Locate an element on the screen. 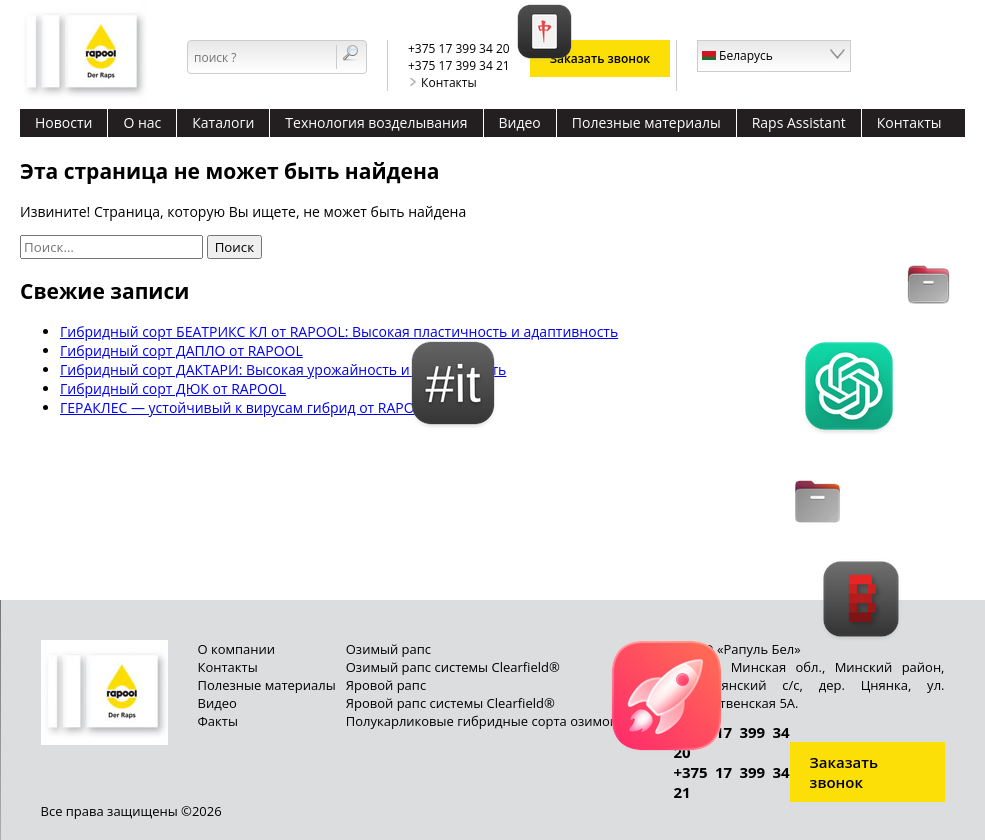 Image resolution: width=985 pixels, height=840 pixels. open hashit, a file hashing utility app is located at coordinates (453, 383).